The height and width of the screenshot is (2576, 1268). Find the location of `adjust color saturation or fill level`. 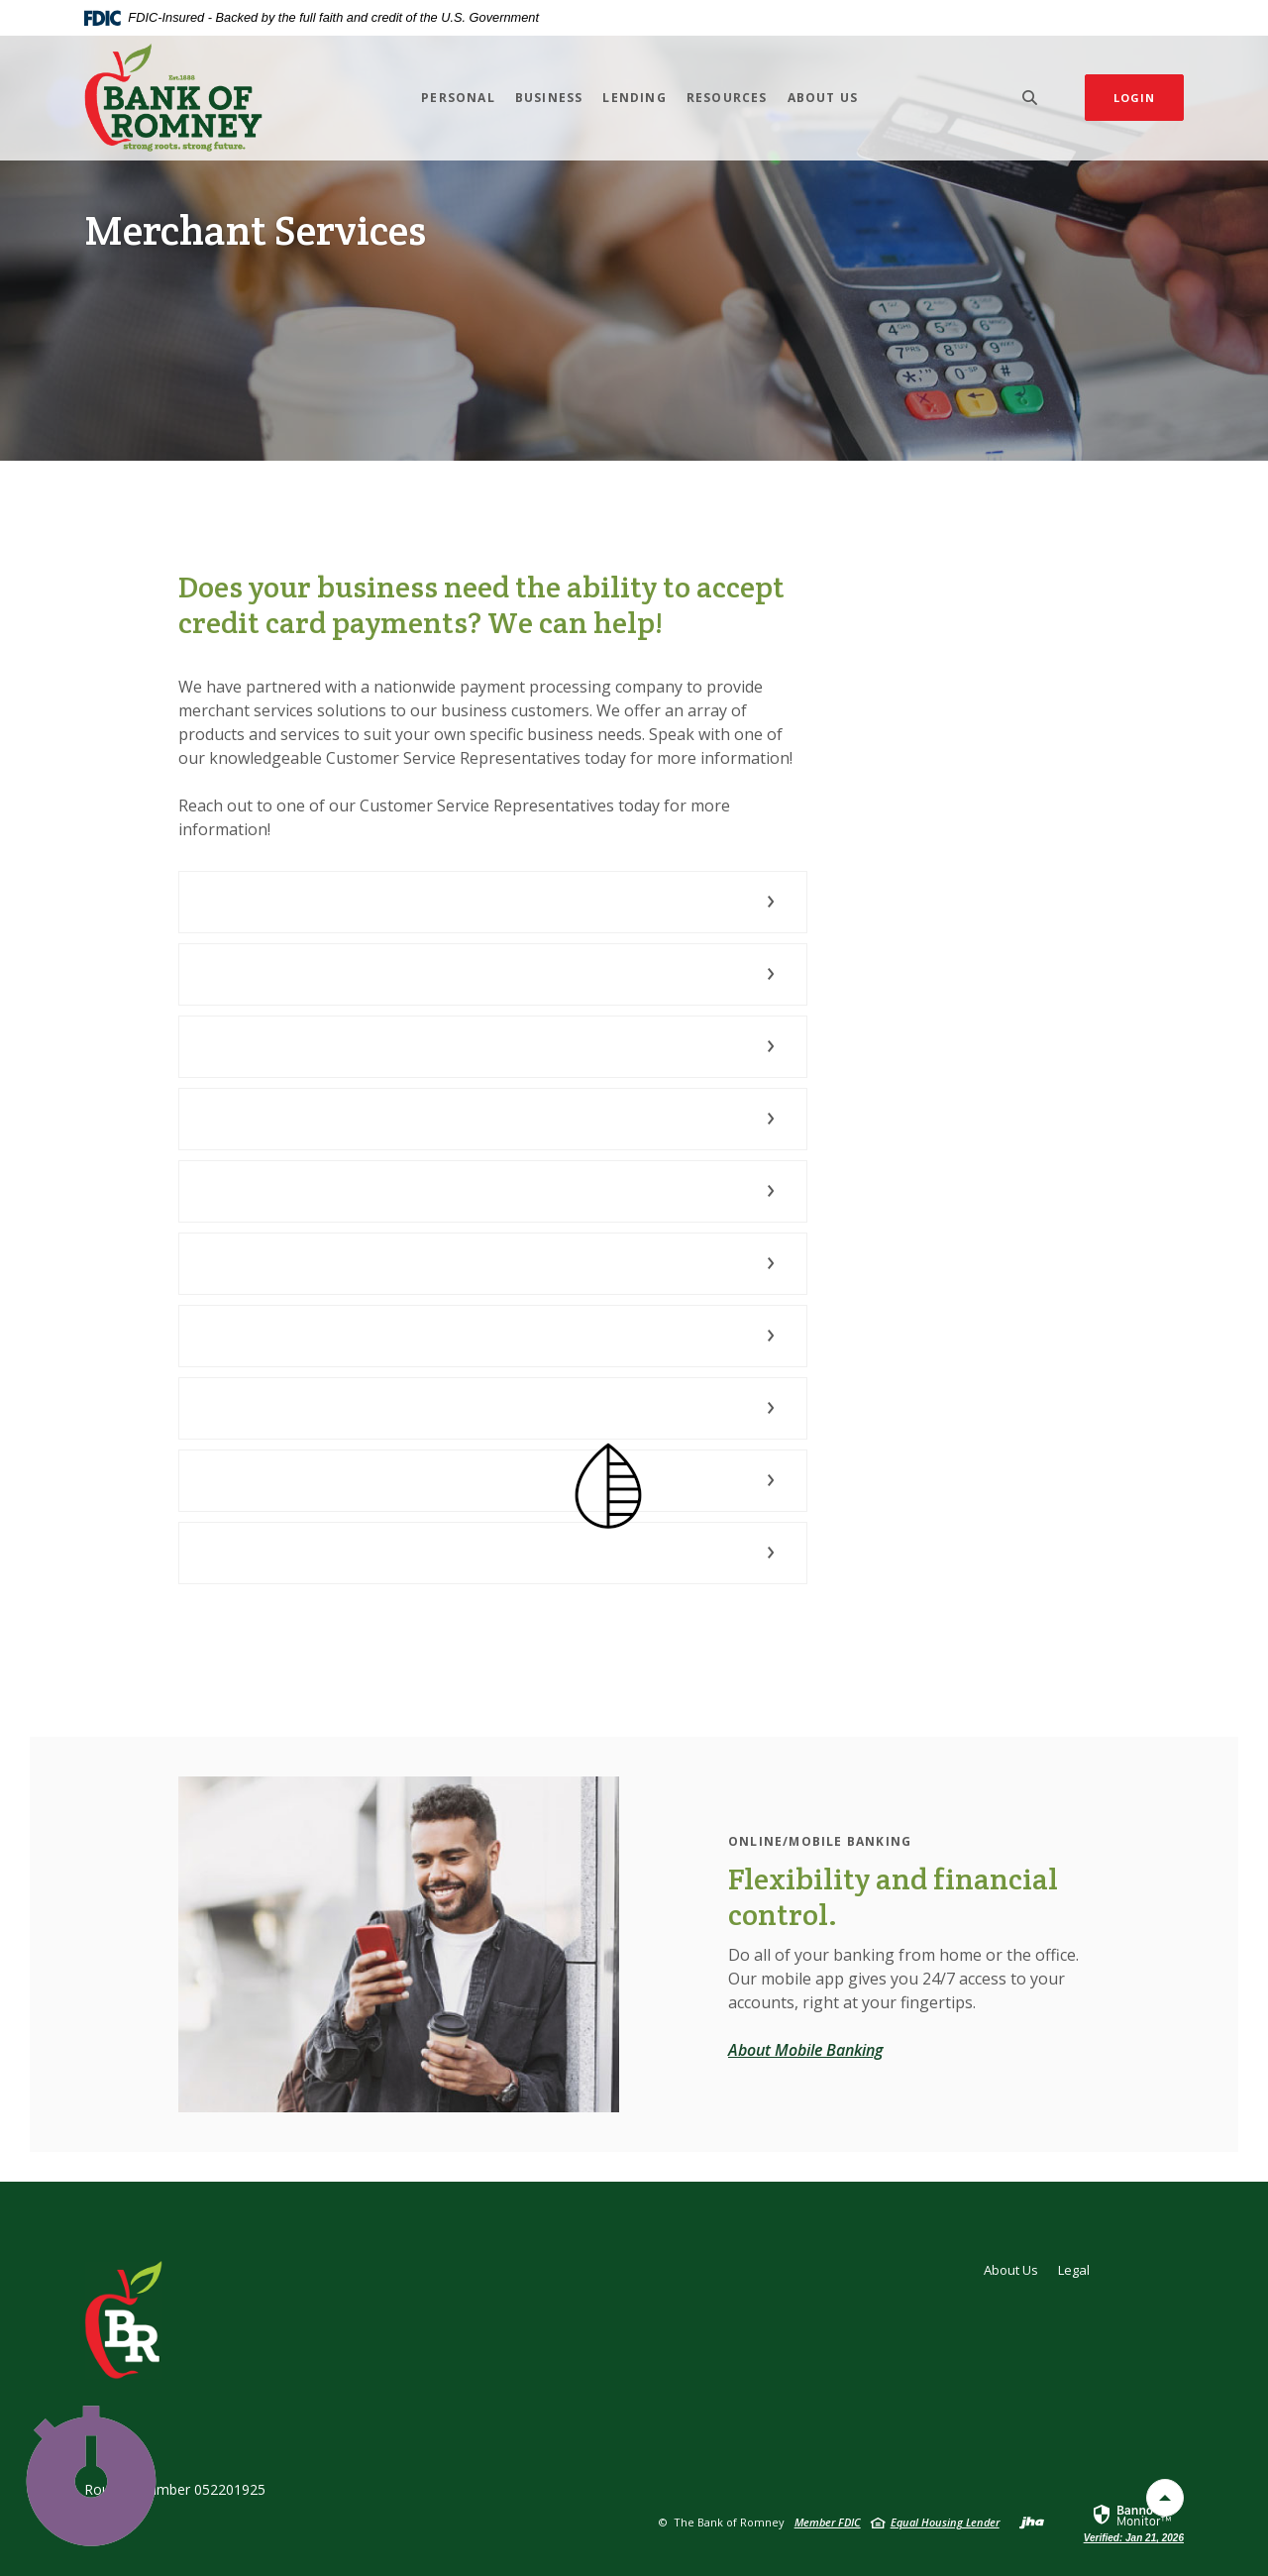

adjust color saturation or fill level is located at coordinates (608, 1489).